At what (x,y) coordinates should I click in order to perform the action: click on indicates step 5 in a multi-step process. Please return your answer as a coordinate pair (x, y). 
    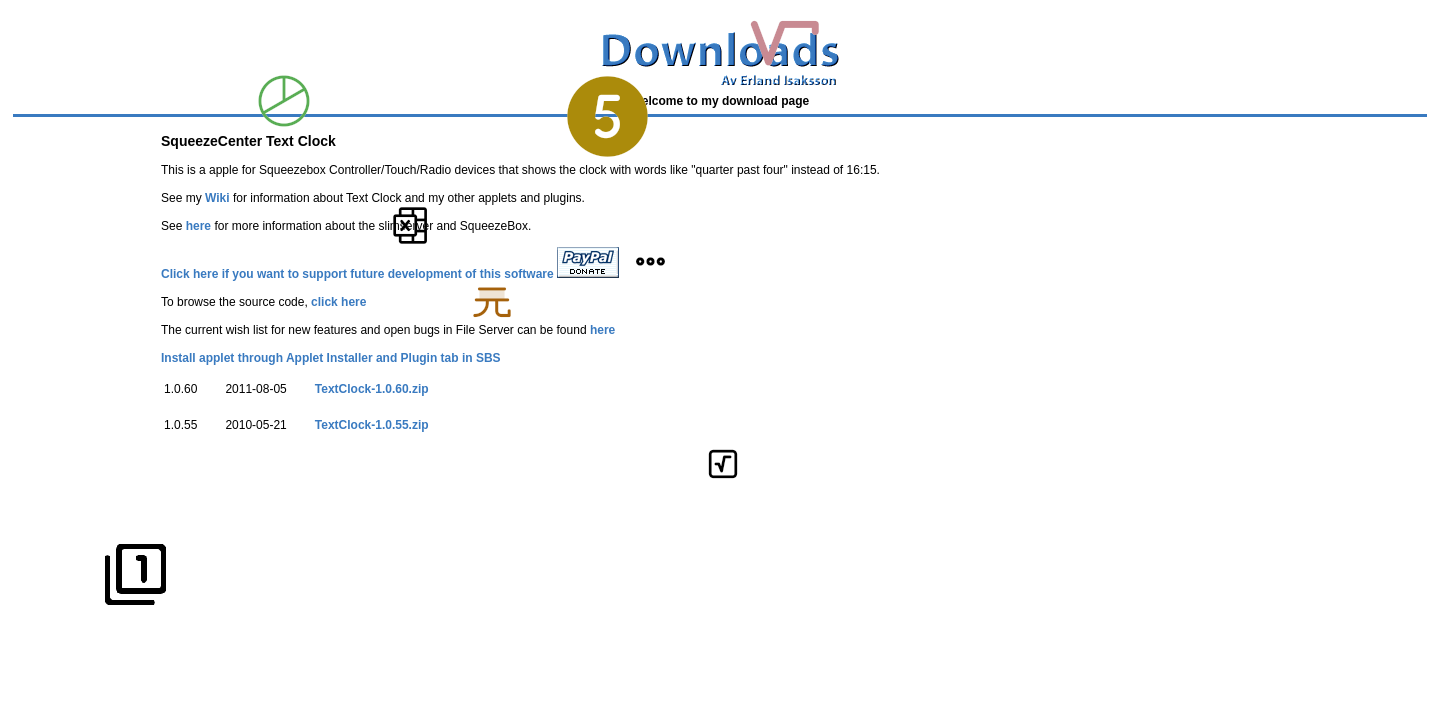
    Looking at the image, I should click on (607, 116).